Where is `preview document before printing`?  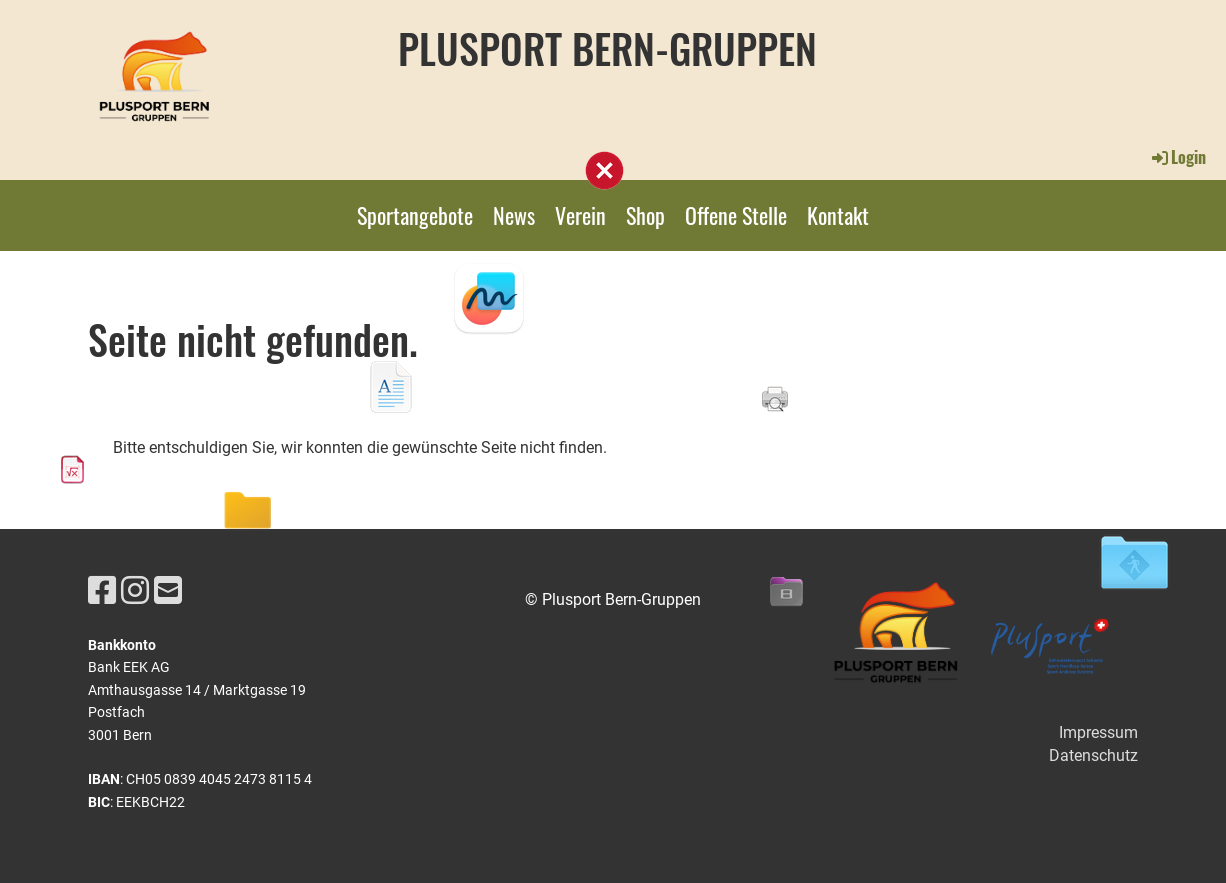 preview document before printing is located at coordinates (775, 399).